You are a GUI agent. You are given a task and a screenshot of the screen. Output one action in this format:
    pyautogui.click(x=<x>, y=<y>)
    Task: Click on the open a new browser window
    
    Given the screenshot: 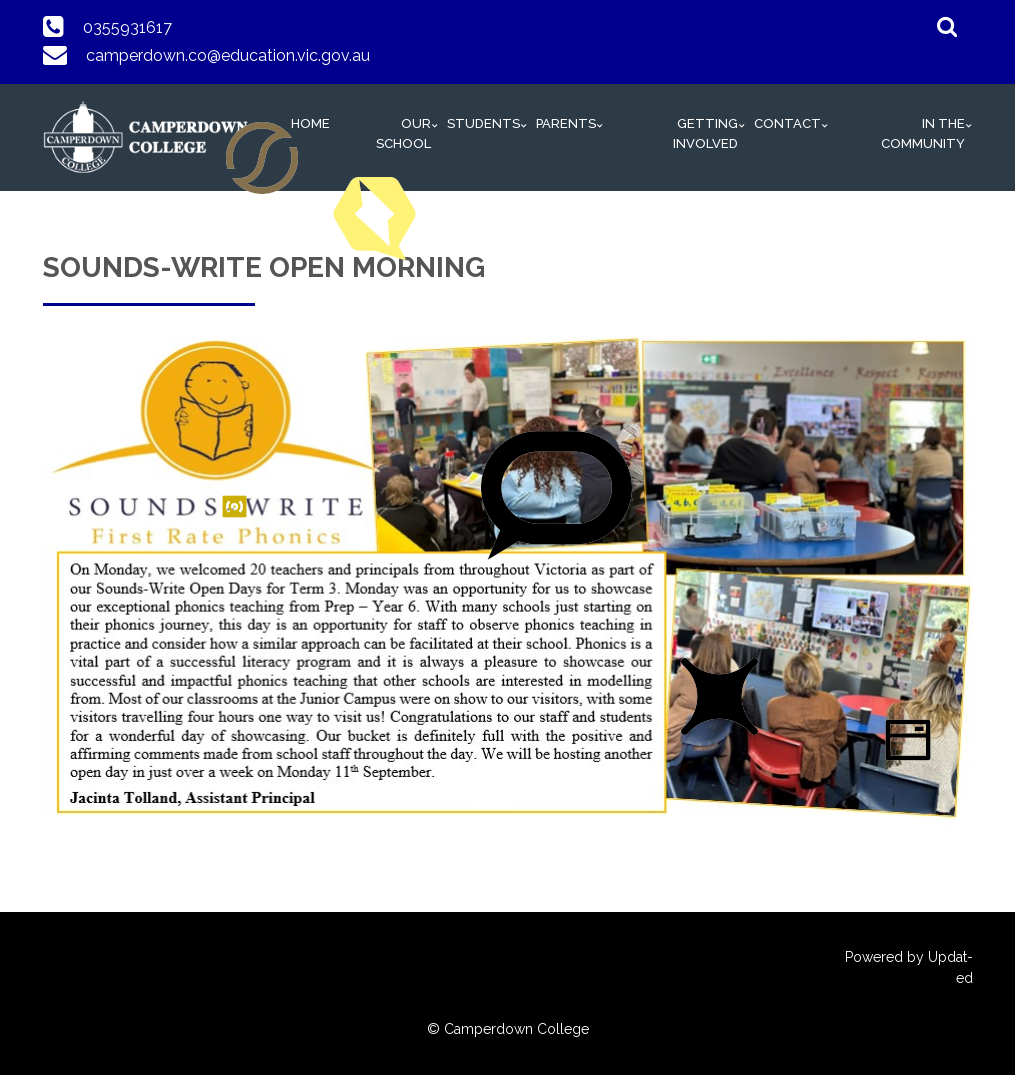 What is the action you would take?
    pyautogui.click(x=908, y=740)
    